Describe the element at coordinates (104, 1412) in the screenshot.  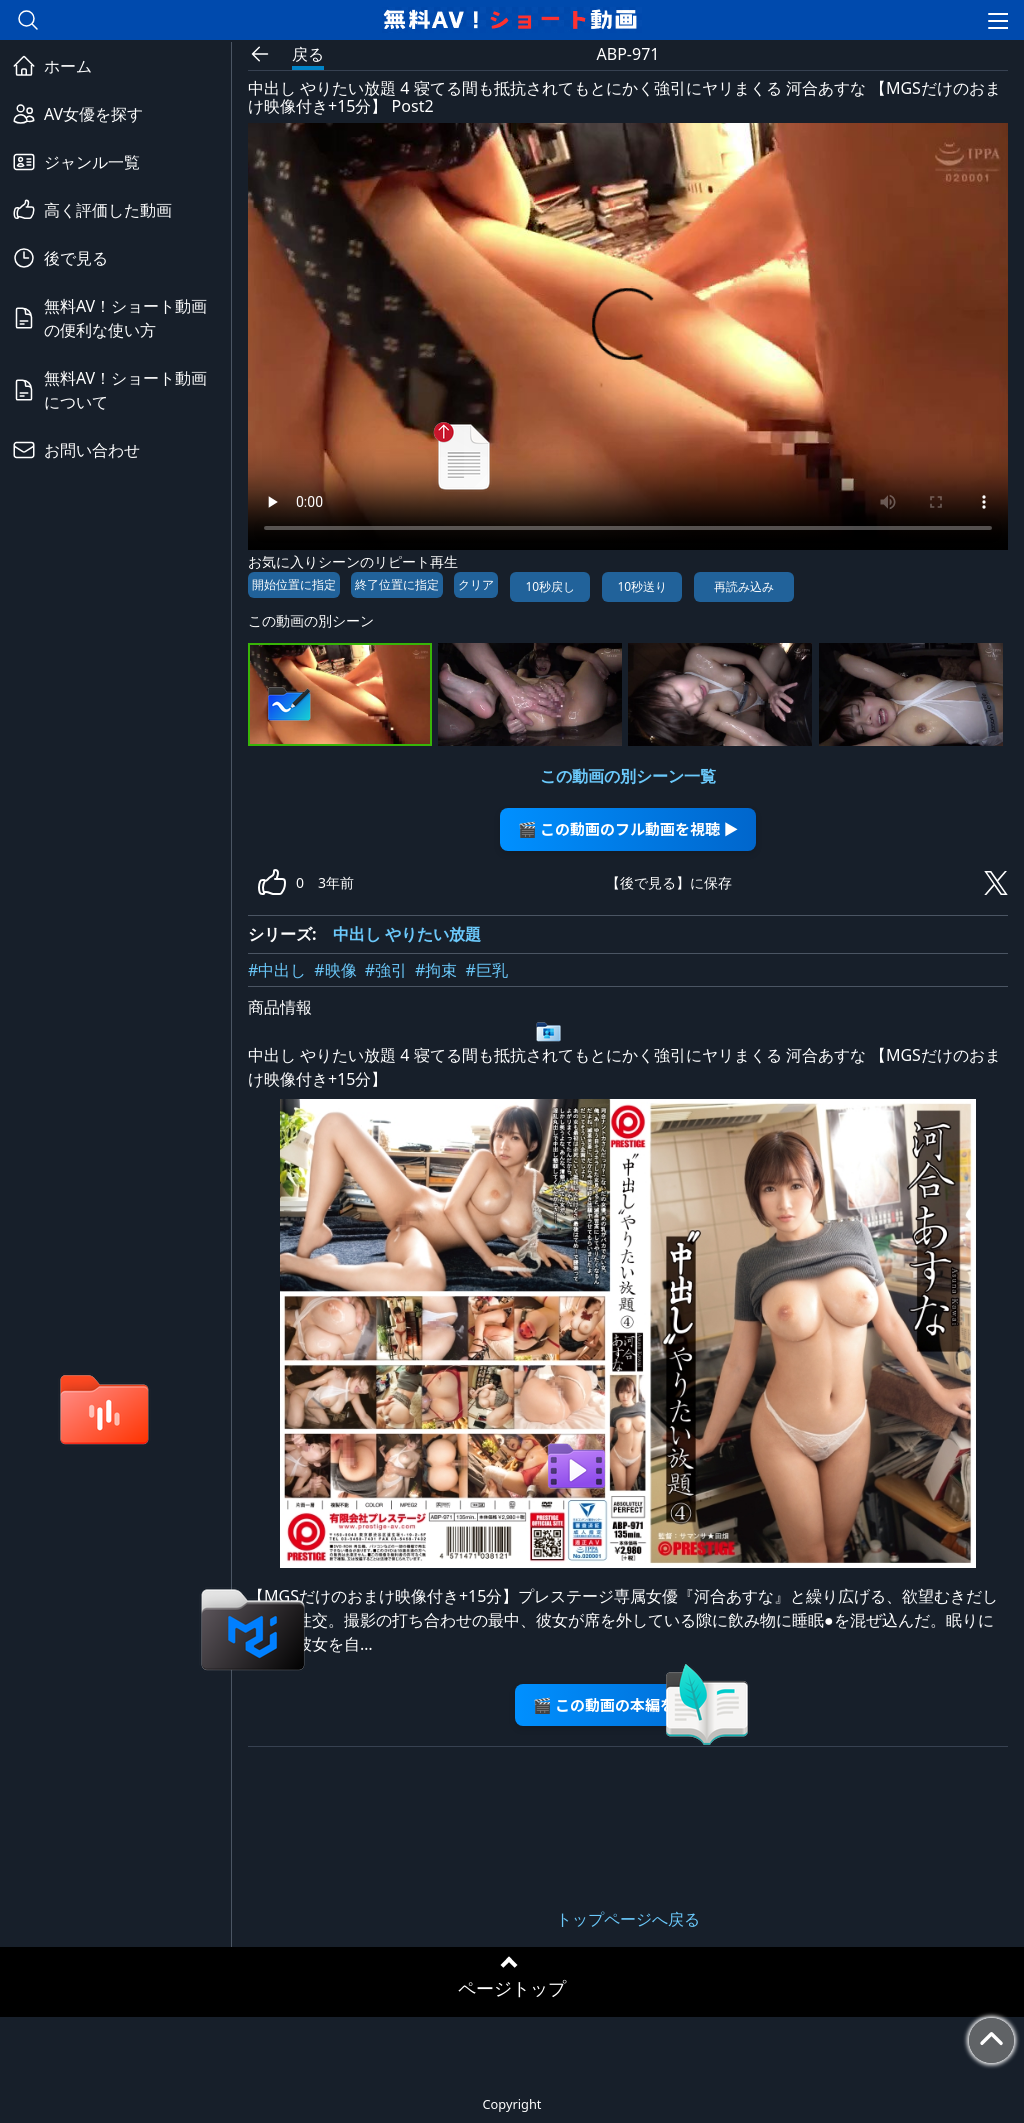
I see `open Wondershare EdrawInfo project files` at that location.